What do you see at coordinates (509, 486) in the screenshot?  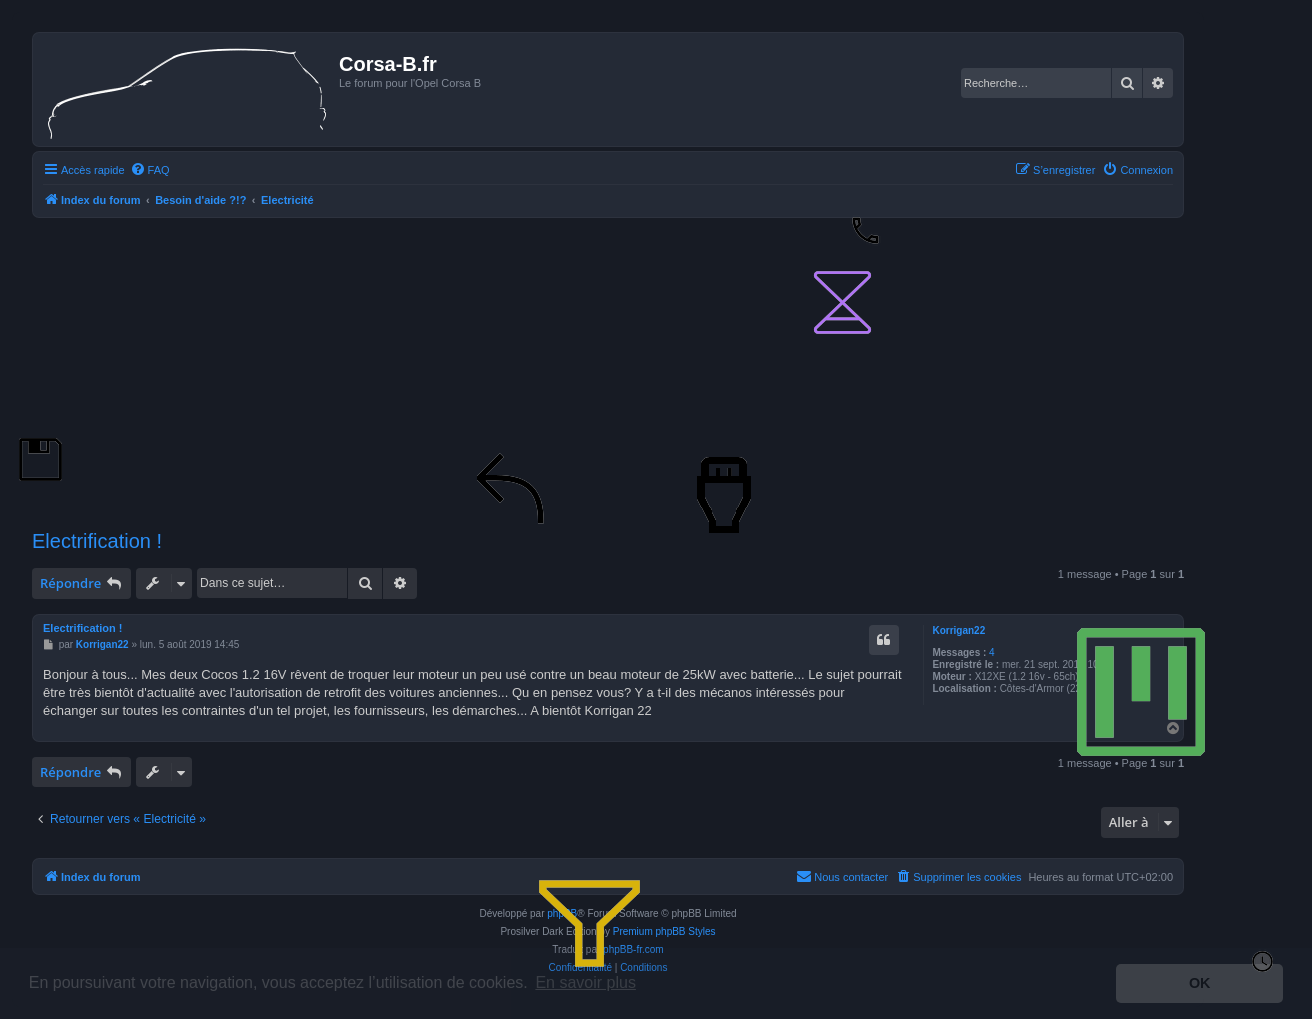 I see `reply to a message or comment` at bounding box center [509, 486].